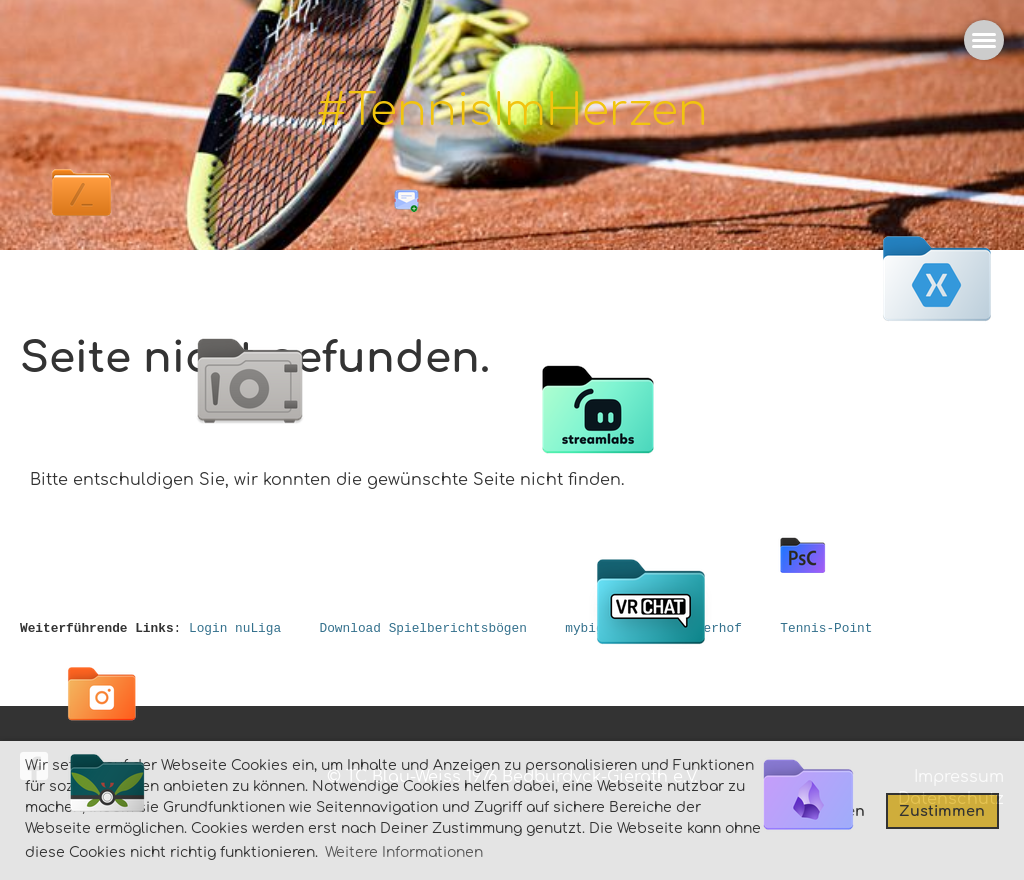 The image size is (1024, 880). What do you see at coordinates (81, 192) in the screenshot?
I see `access the root directory` at bounding box center [81, 192].